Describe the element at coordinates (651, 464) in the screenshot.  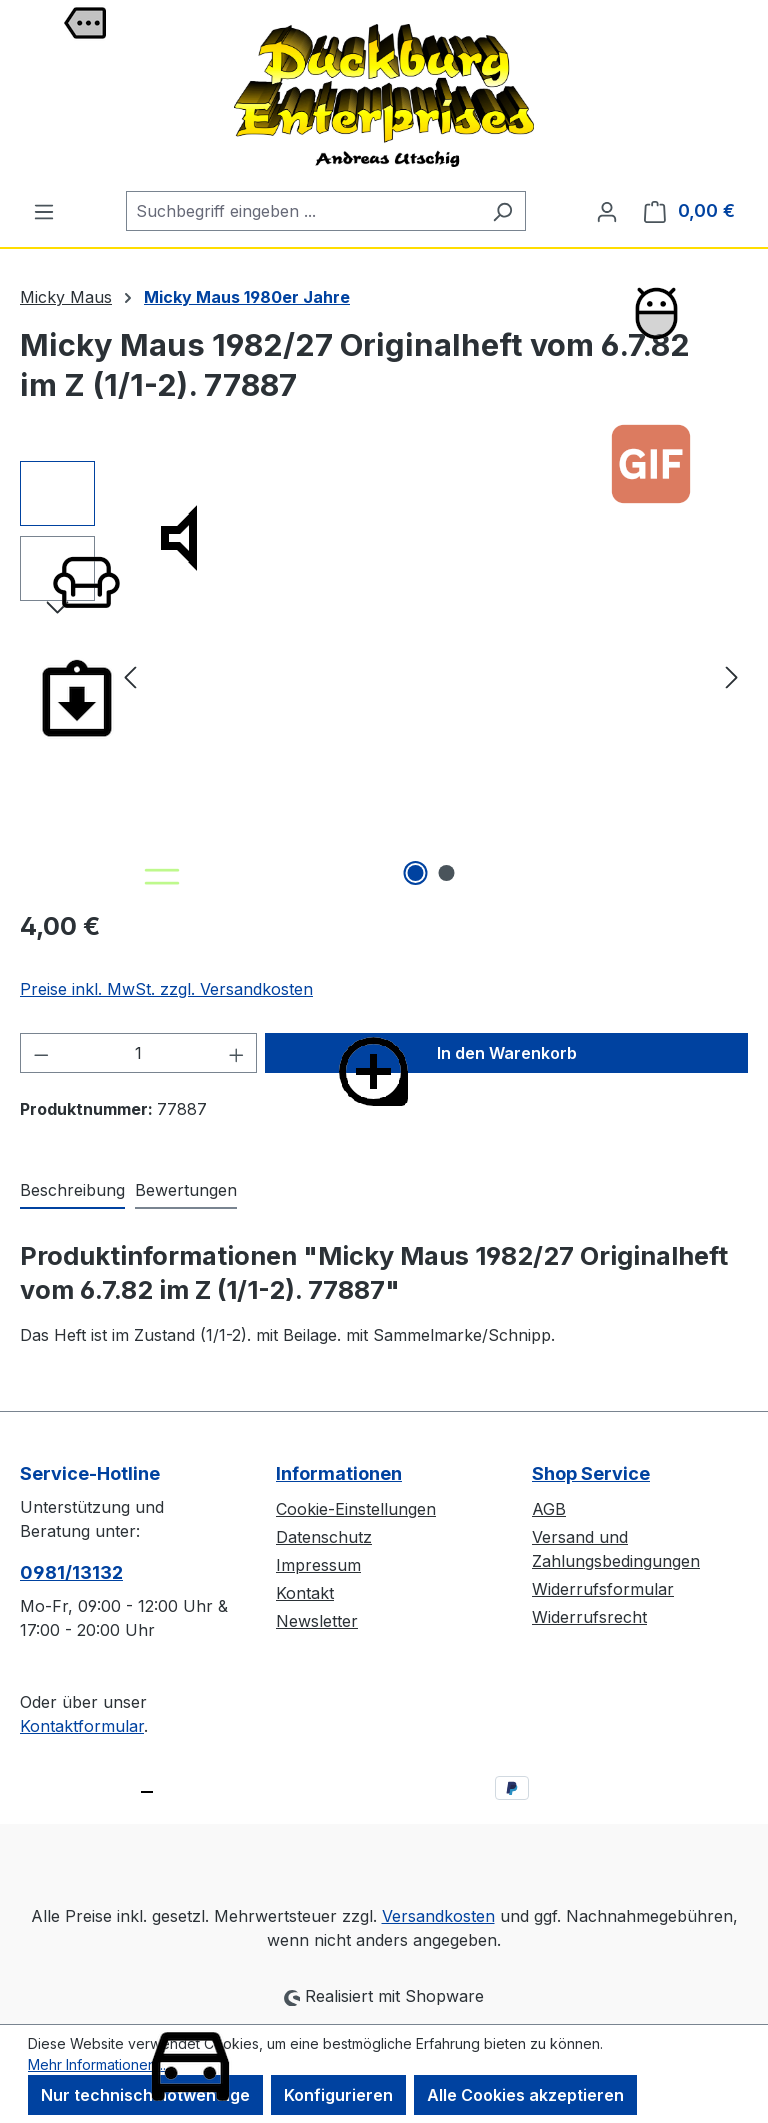
I see `insert a GIF into your message` at that location.